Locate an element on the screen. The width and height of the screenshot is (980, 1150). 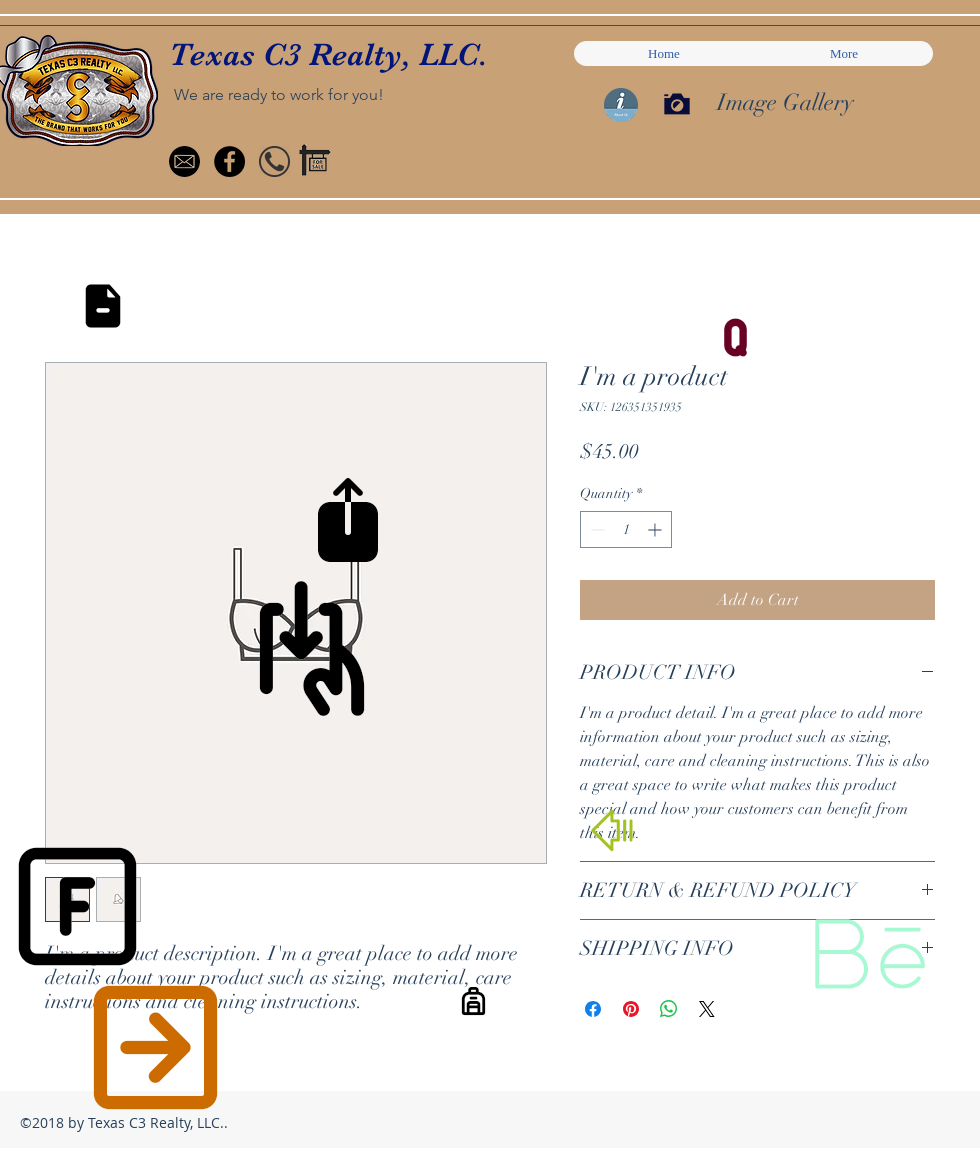
remove or delete a file is located at coordinates (103, 306).